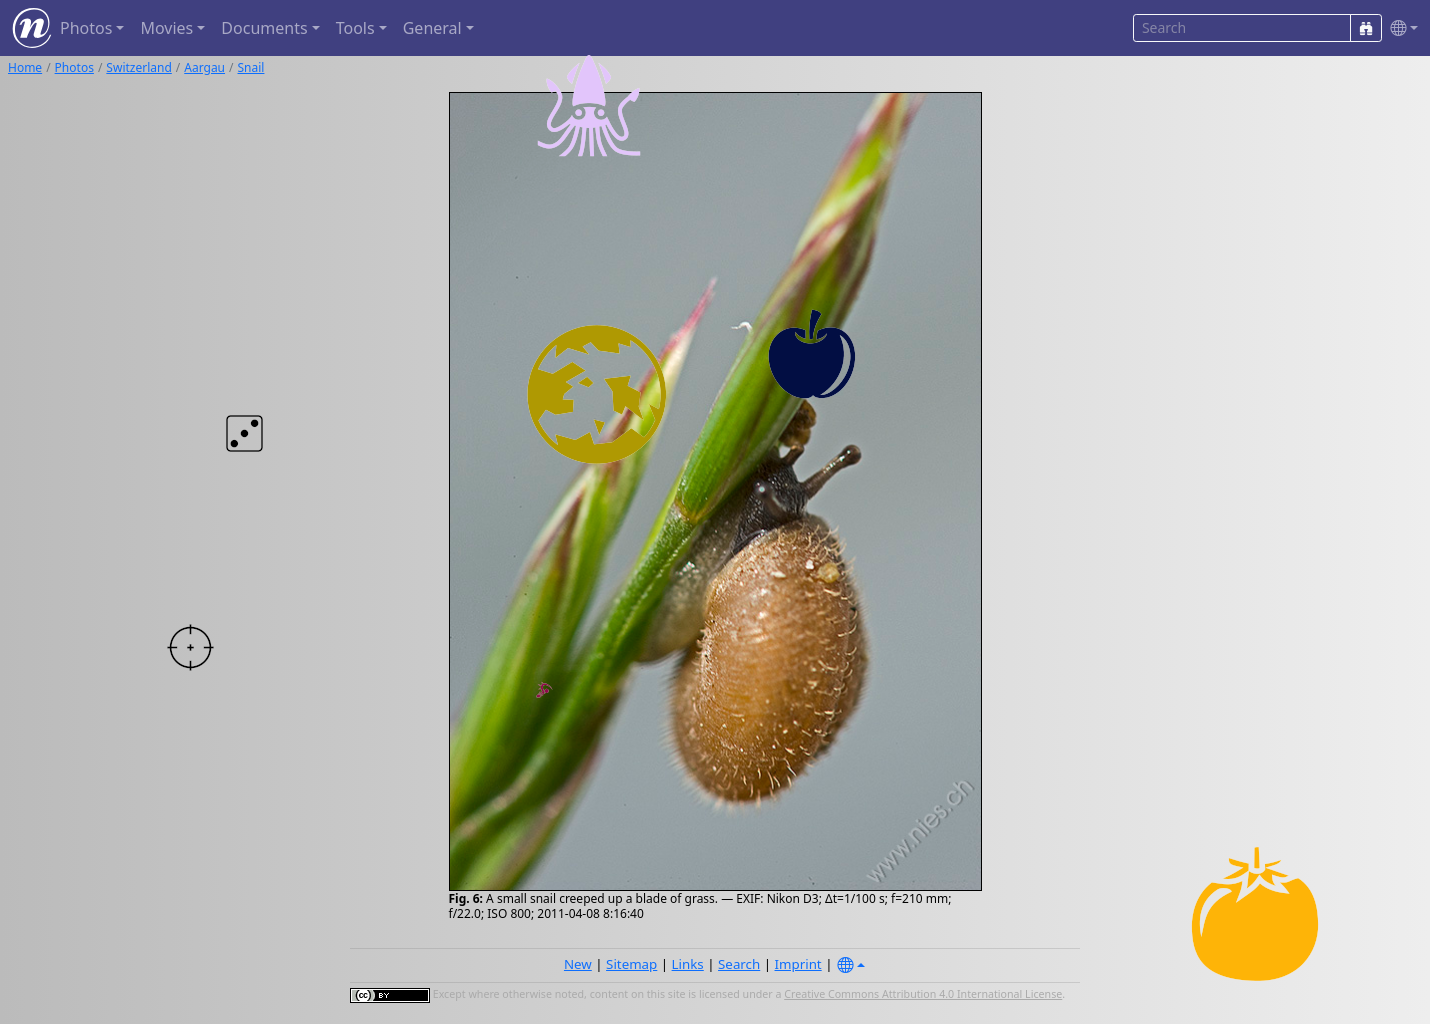 Image resolution: width=1430 pixels, height=1024 pixels. I want to click on collect a health or bonus item, so click(812, 354).